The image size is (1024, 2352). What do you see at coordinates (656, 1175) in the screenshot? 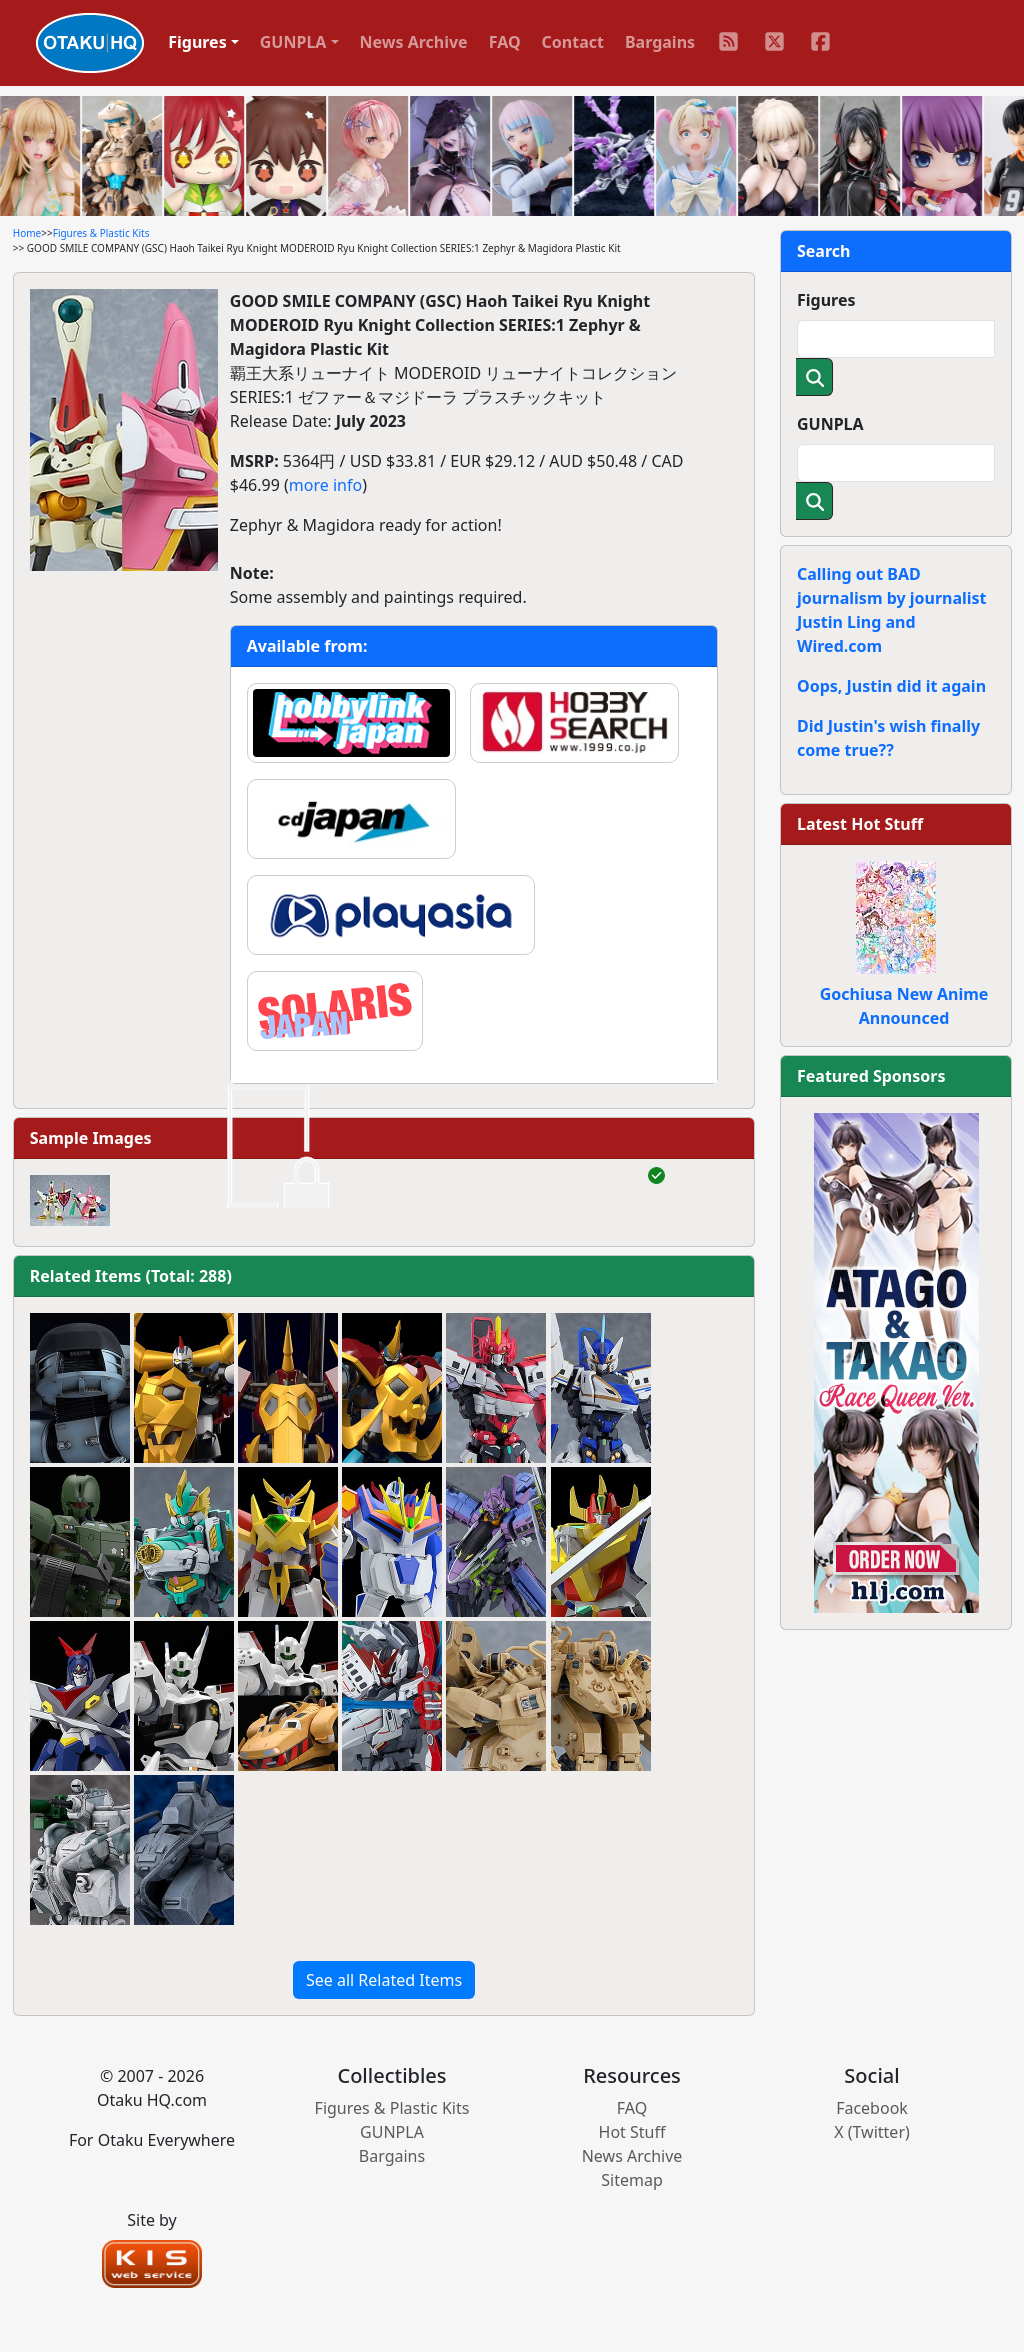
I see `confirm or approve an action` at bounding box center [656, 1175].